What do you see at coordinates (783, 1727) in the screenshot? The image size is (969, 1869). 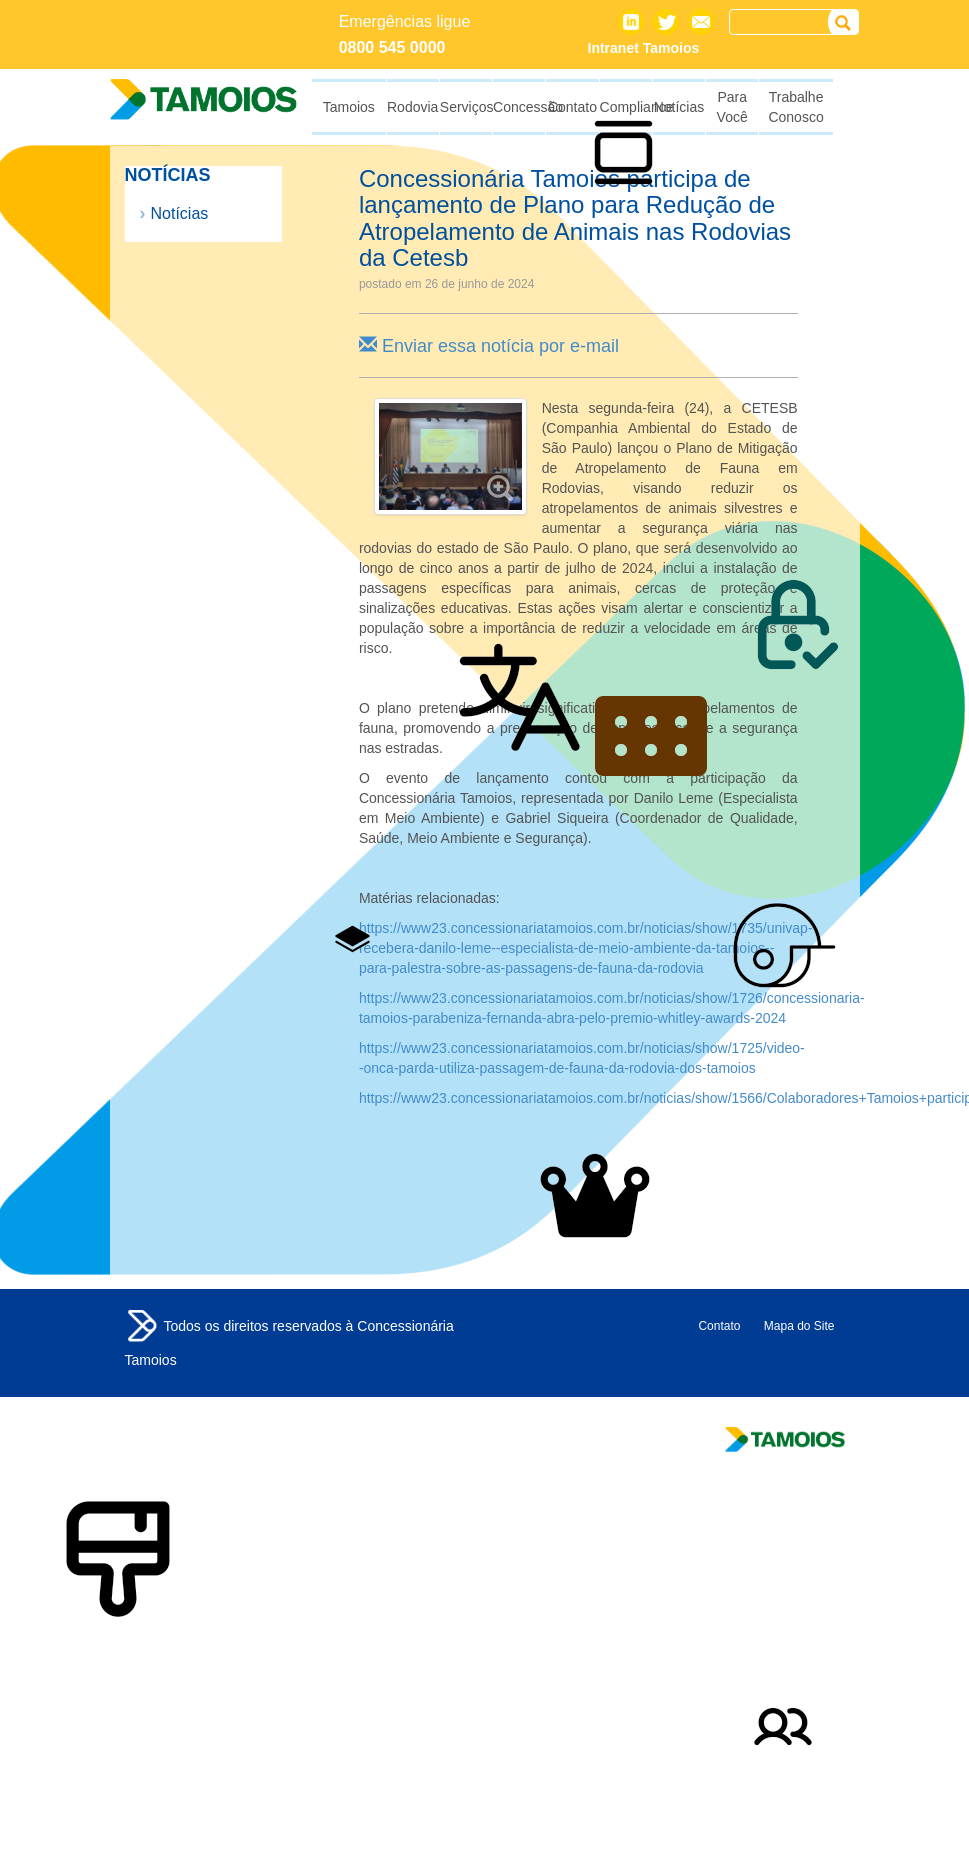 I see `view all users or members` at bounding box center [783, 1727].